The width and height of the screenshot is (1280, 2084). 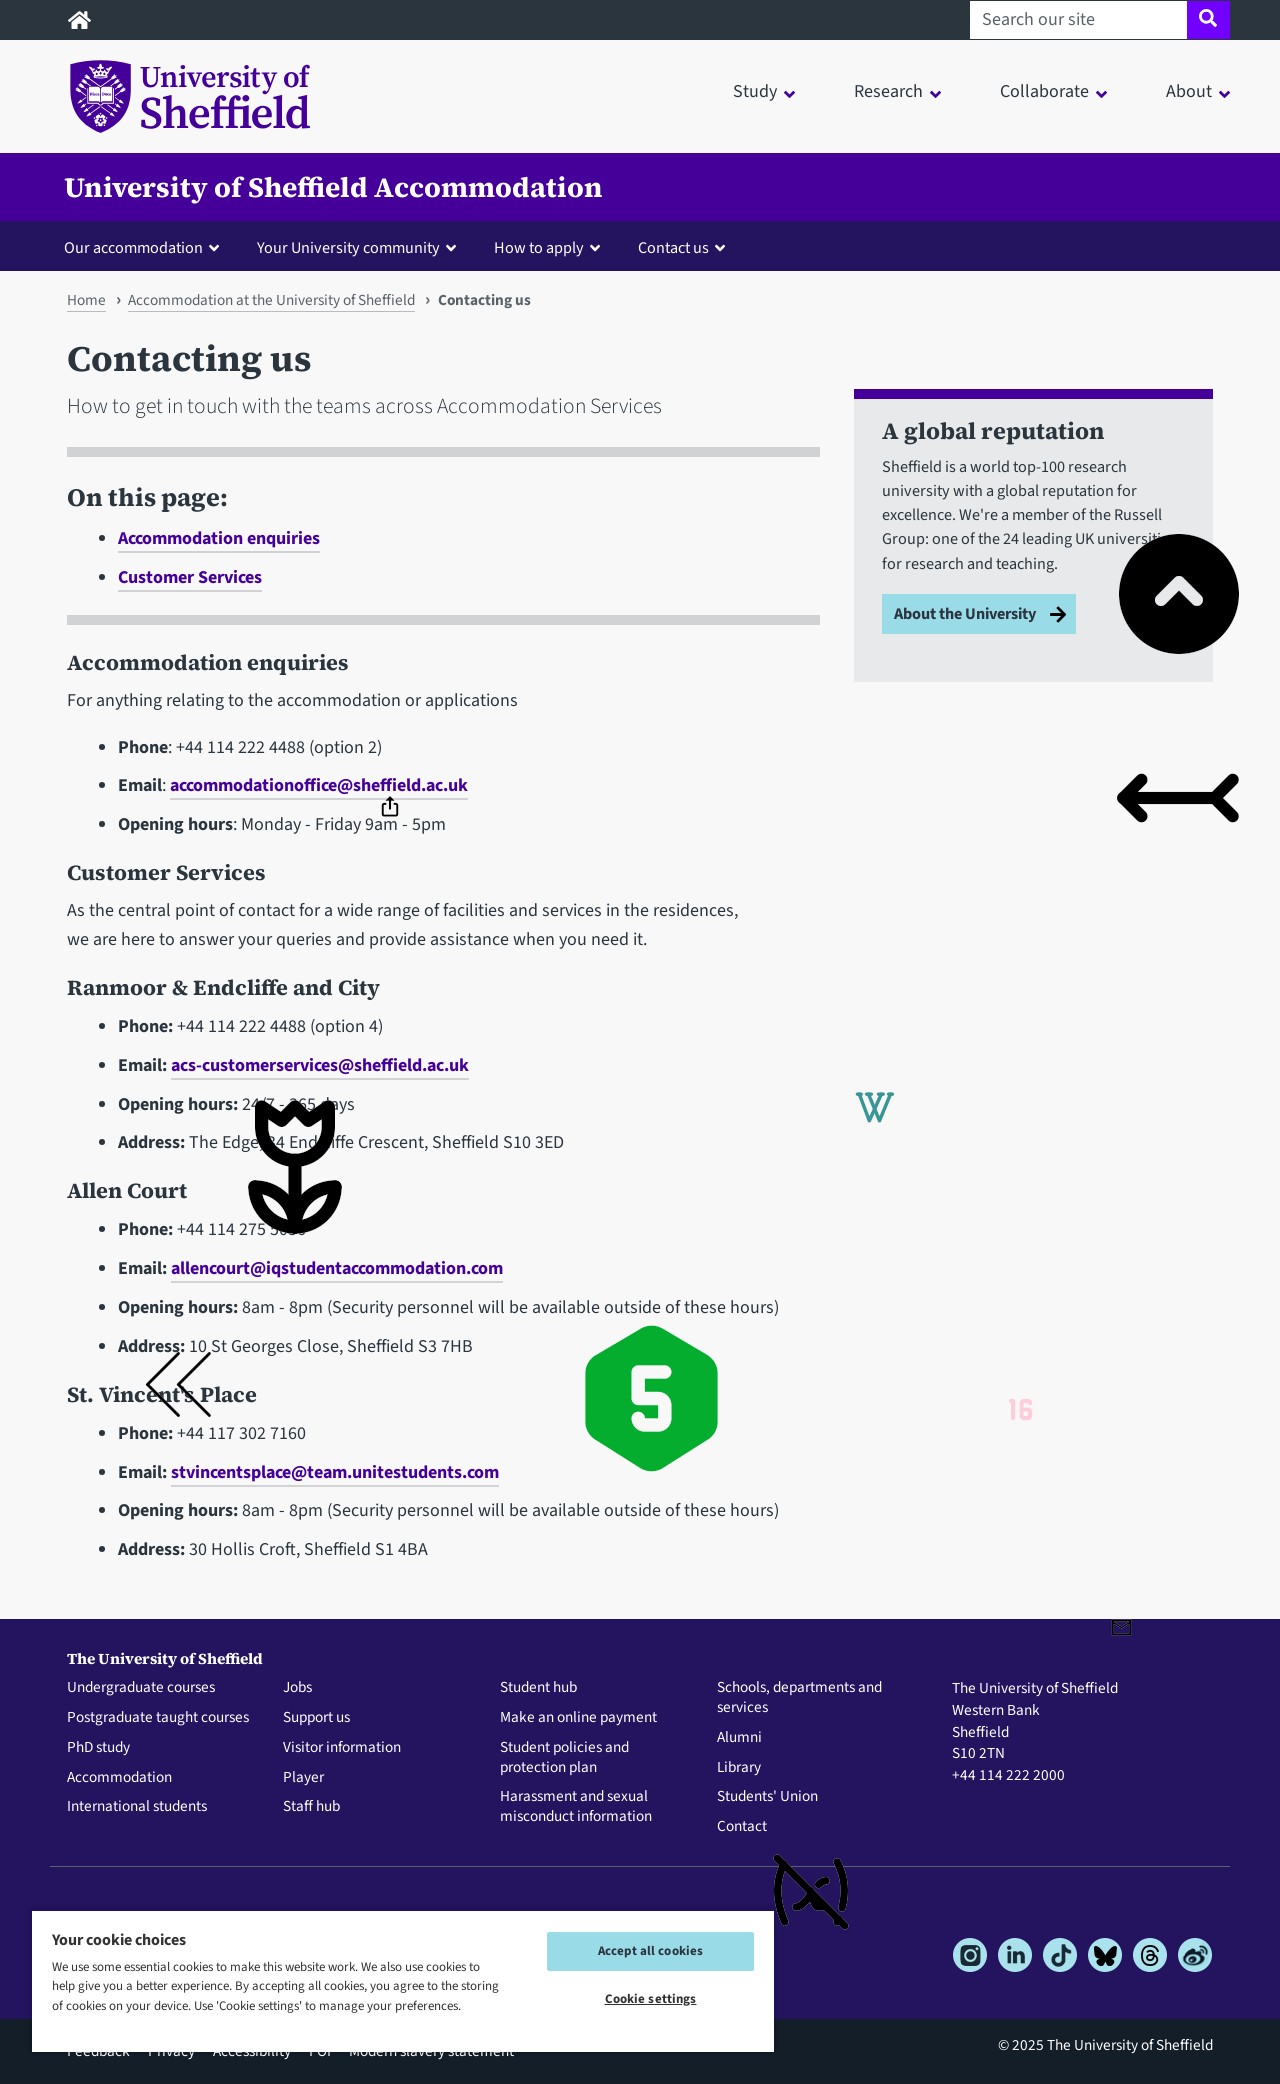 What do you see at coordinates (874, 1107) in the screenshot?
I see `open Wikipedia article` at bounding box center [874, 1107].